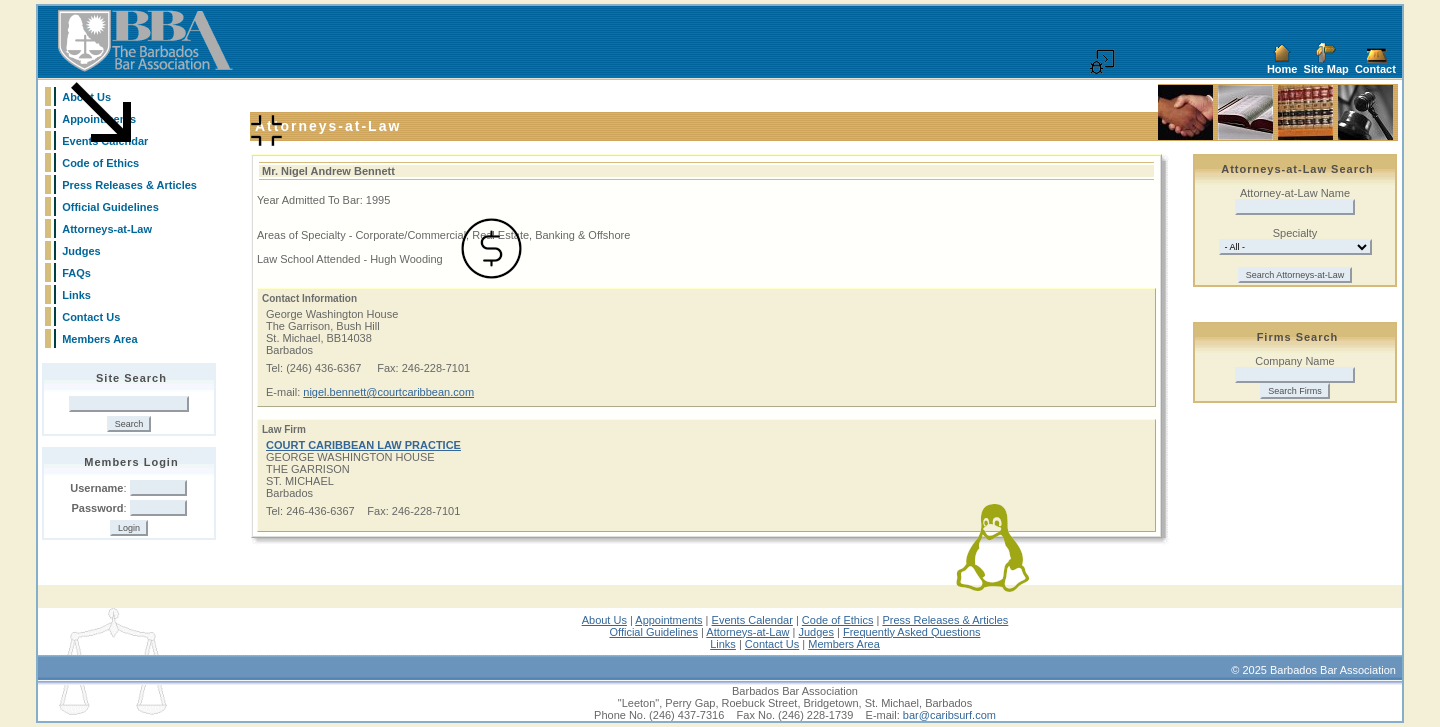 The height and width of the screenshot is (727, 1440). Describe the element at coordinates (266, 130) in the screenshot. I see `exit fullscreen mode` at that location.